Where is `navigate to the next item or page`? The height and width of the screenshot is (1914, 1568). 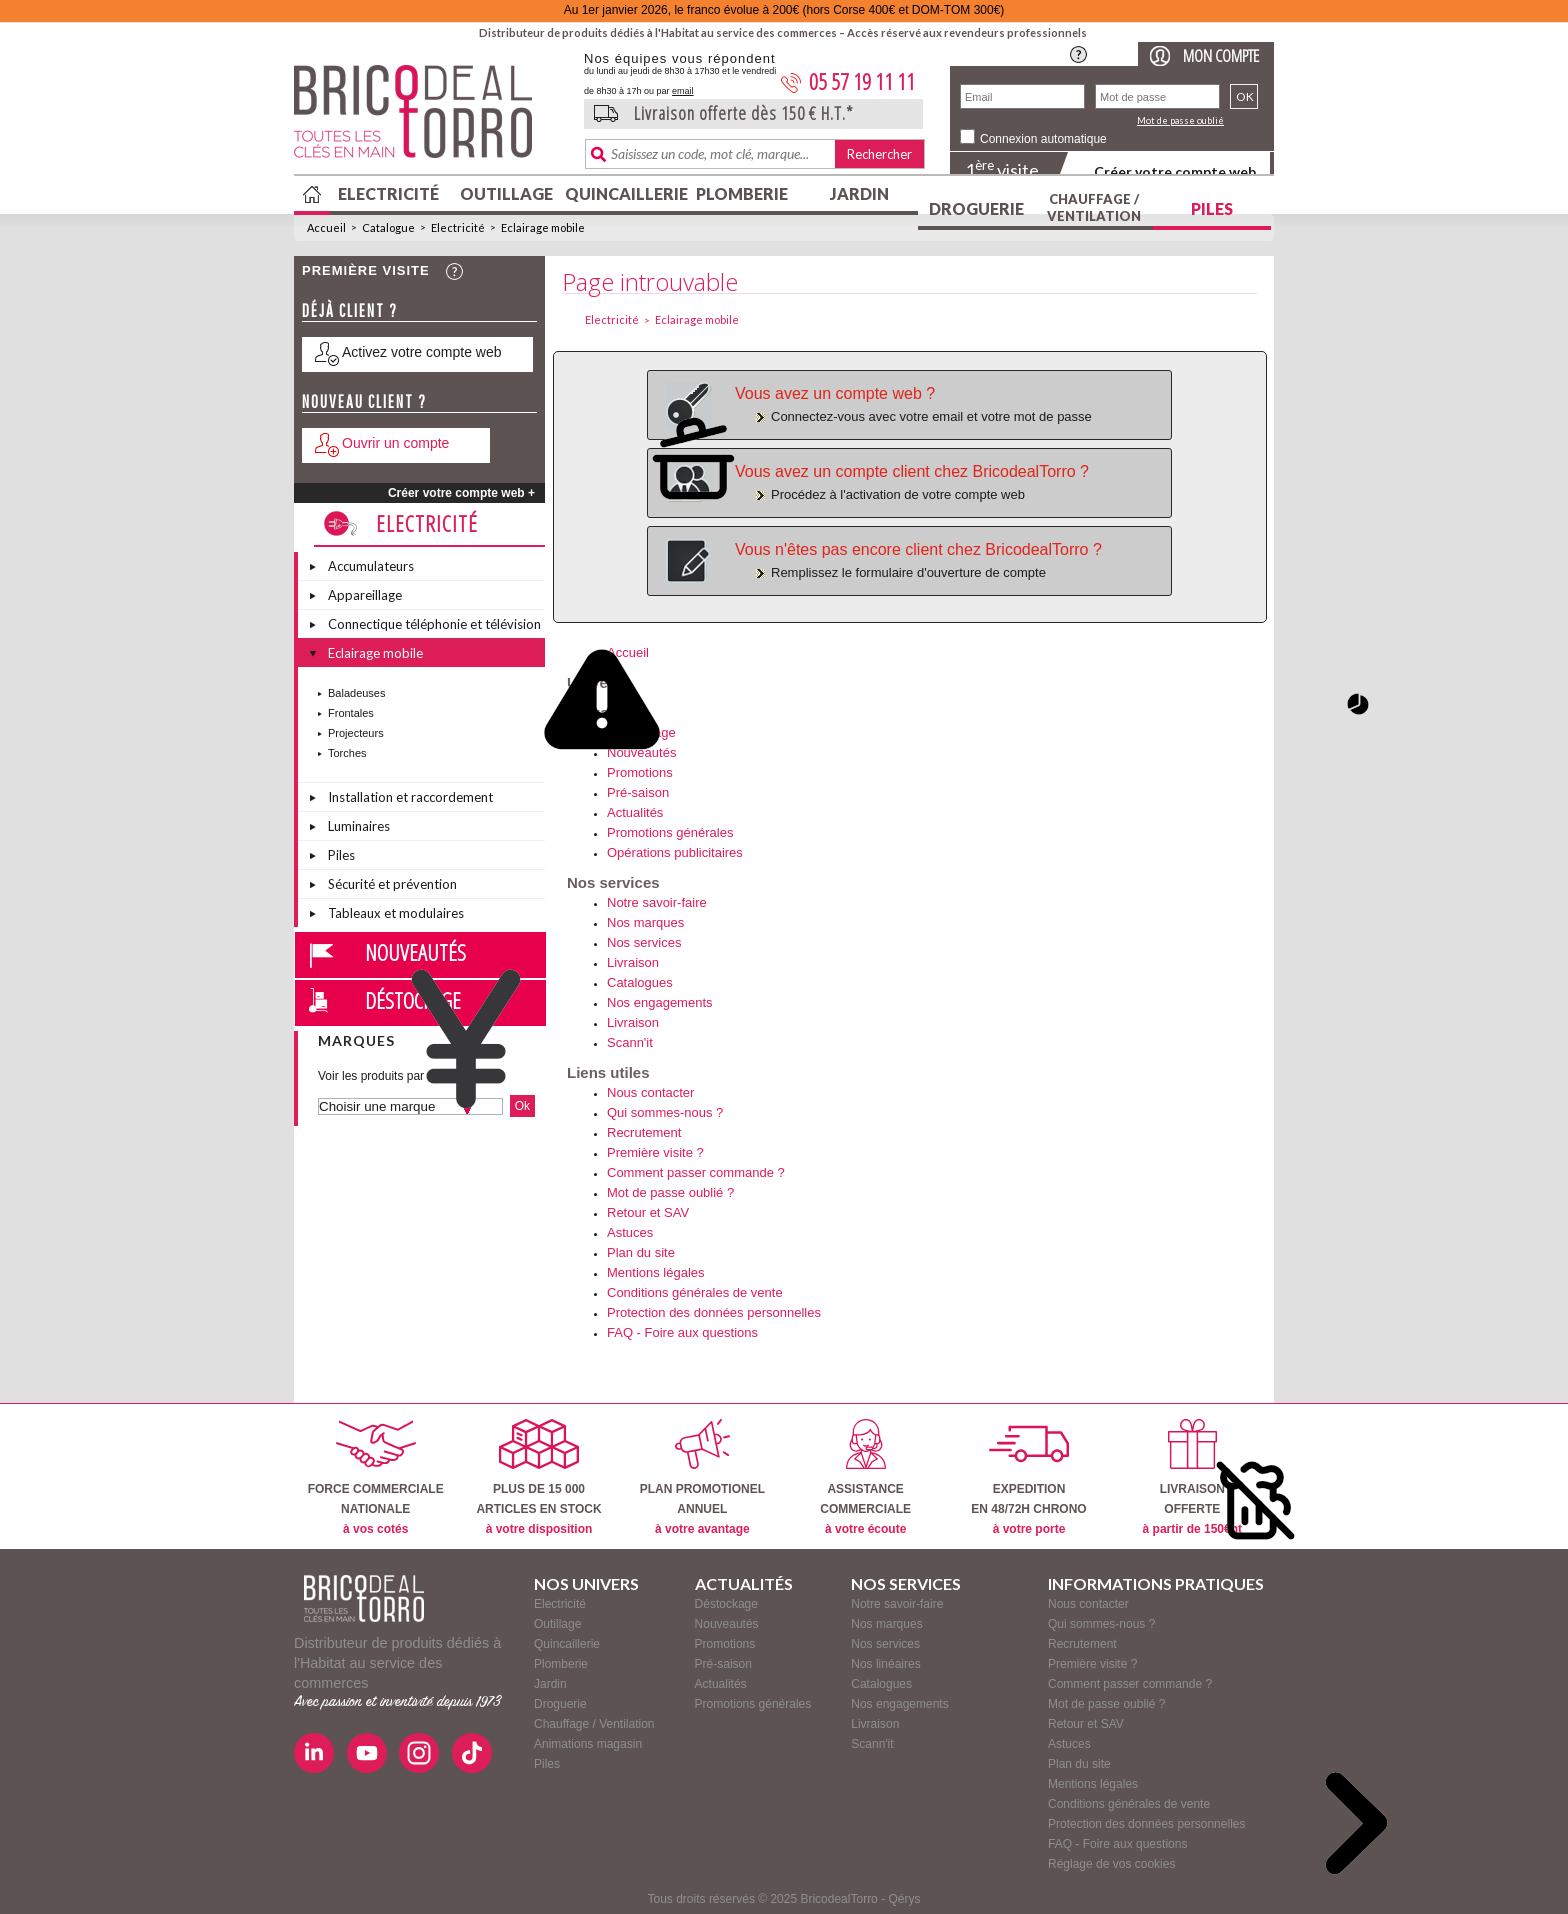
navigate to the next item or page is located at coordinates (1351, 1823).